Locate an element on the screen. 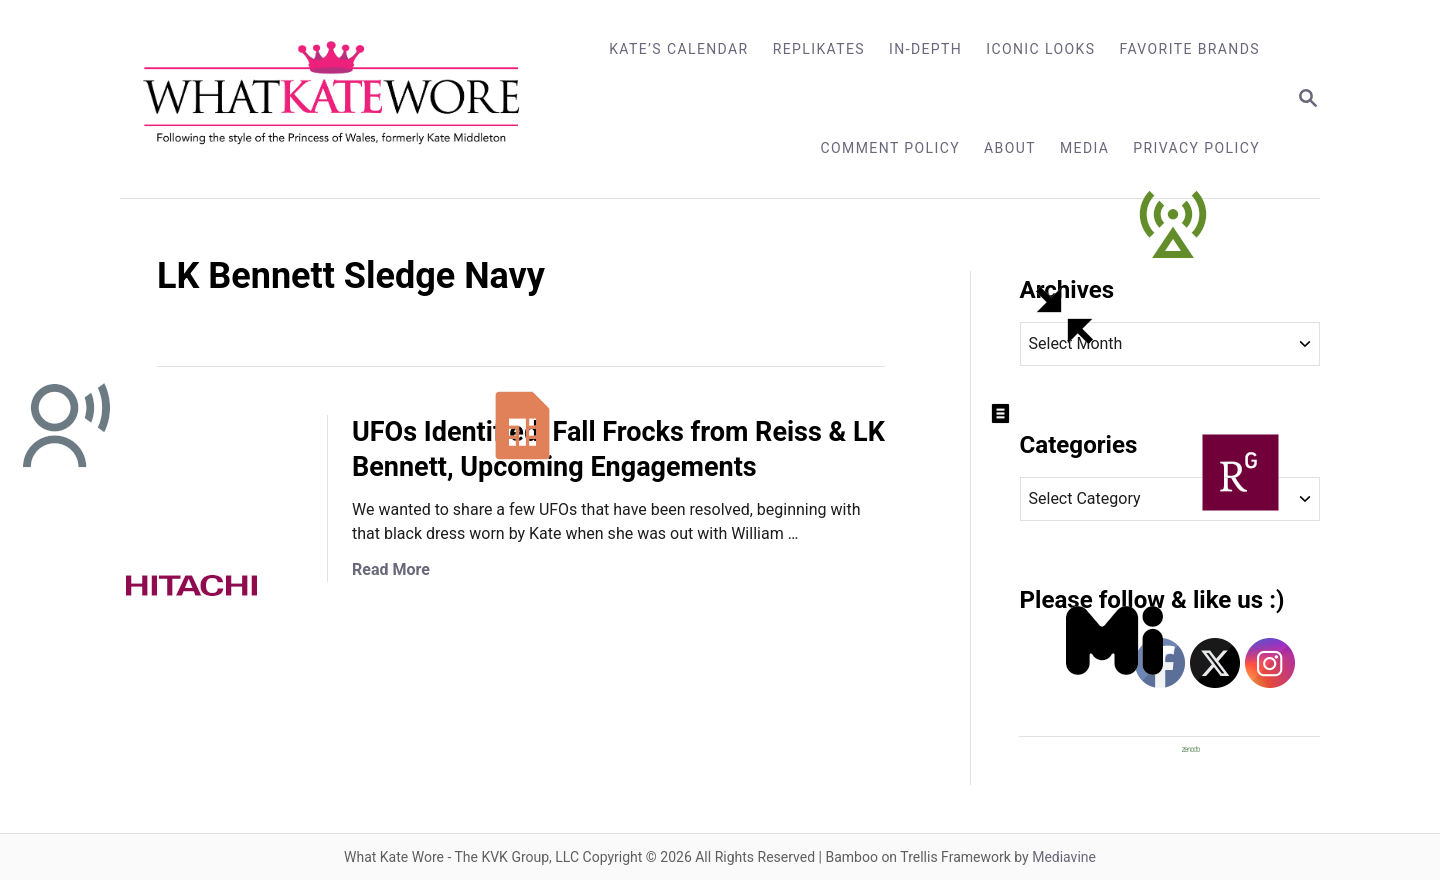 The width and height of the screenshot is (1440, 880). manage sim card settings is located at coordinates (522, 425).